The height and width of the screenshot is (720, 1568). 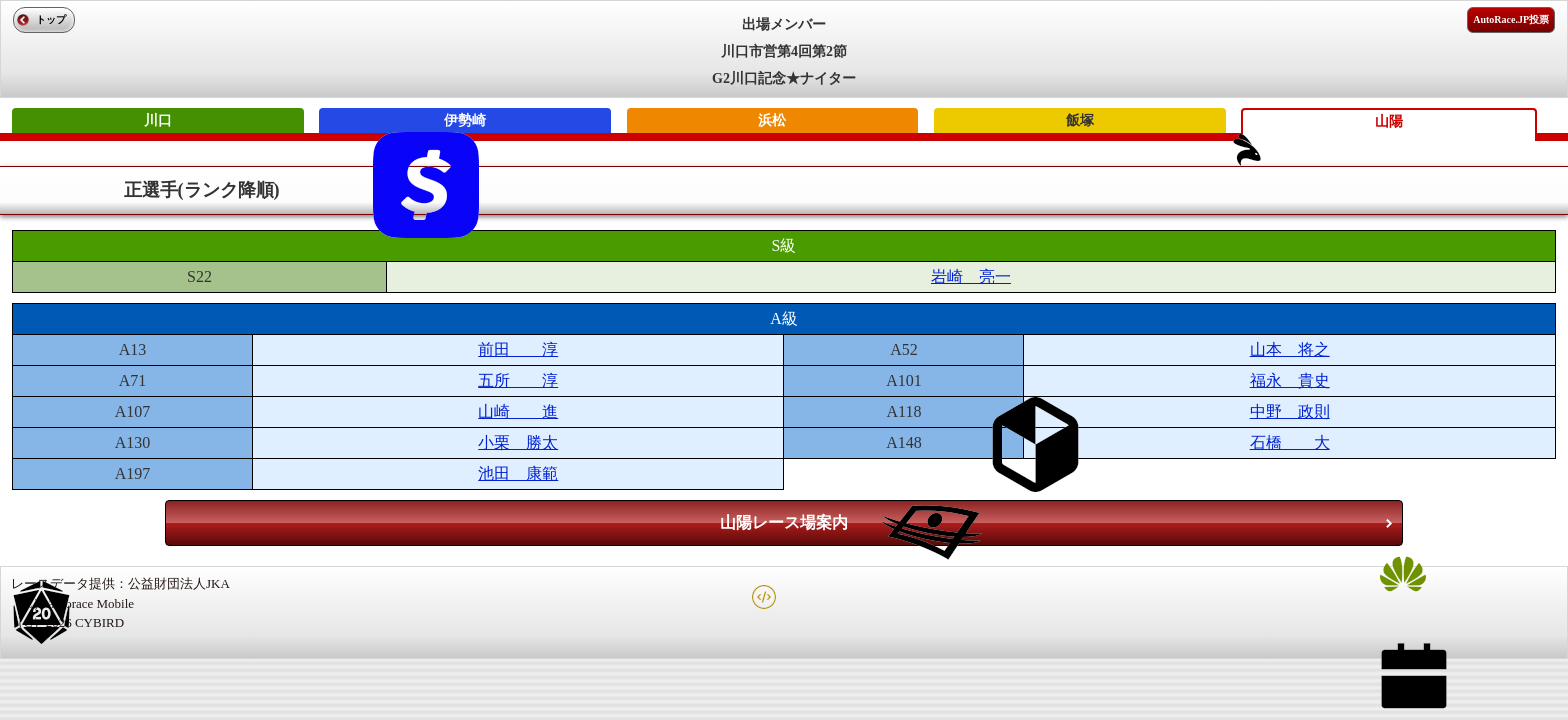 I want to click on Huawei brand logo, so click(x=1403, y=574).